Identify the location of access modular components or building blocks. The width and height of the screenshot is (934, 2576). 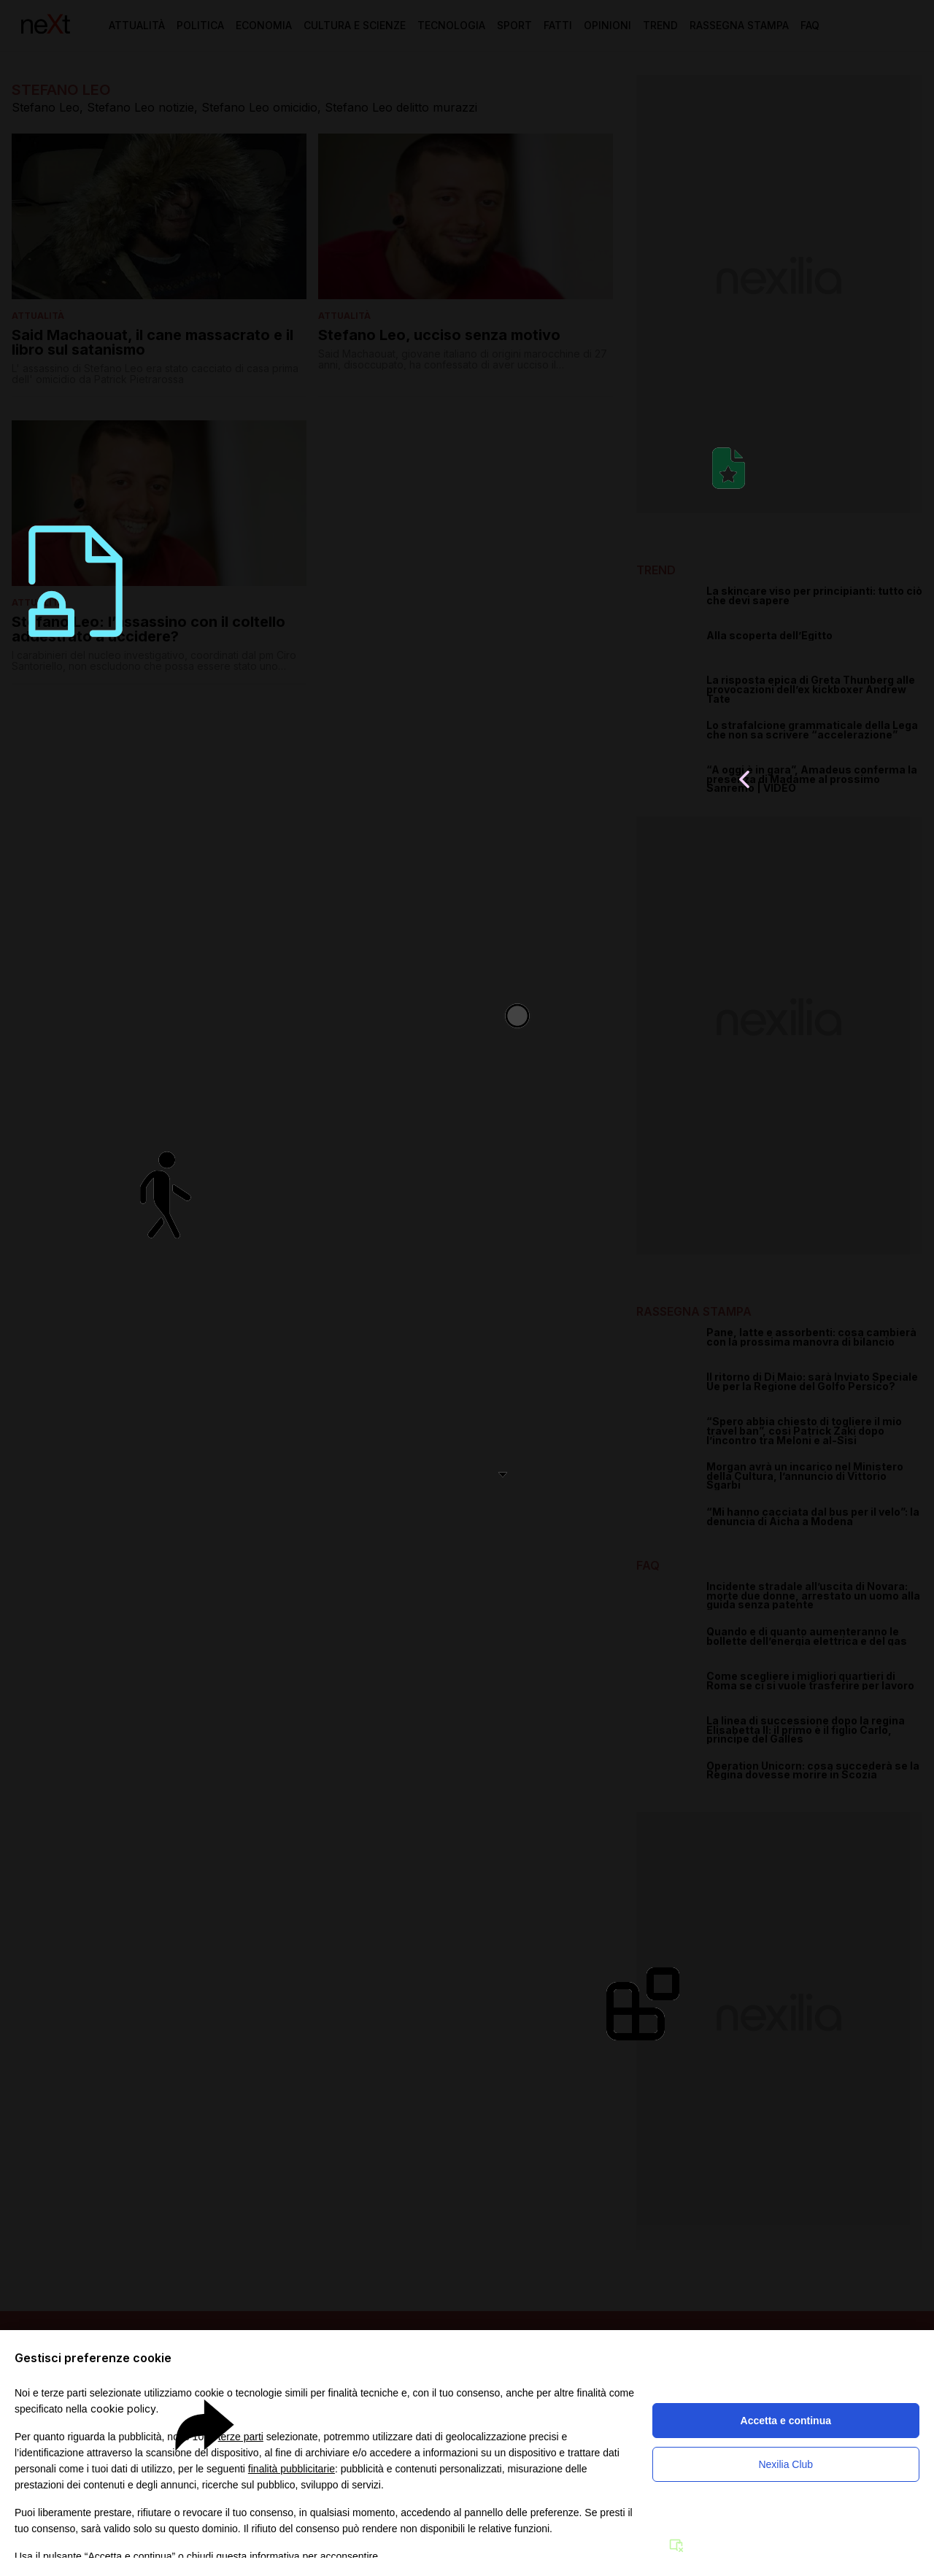
(643, 2004).